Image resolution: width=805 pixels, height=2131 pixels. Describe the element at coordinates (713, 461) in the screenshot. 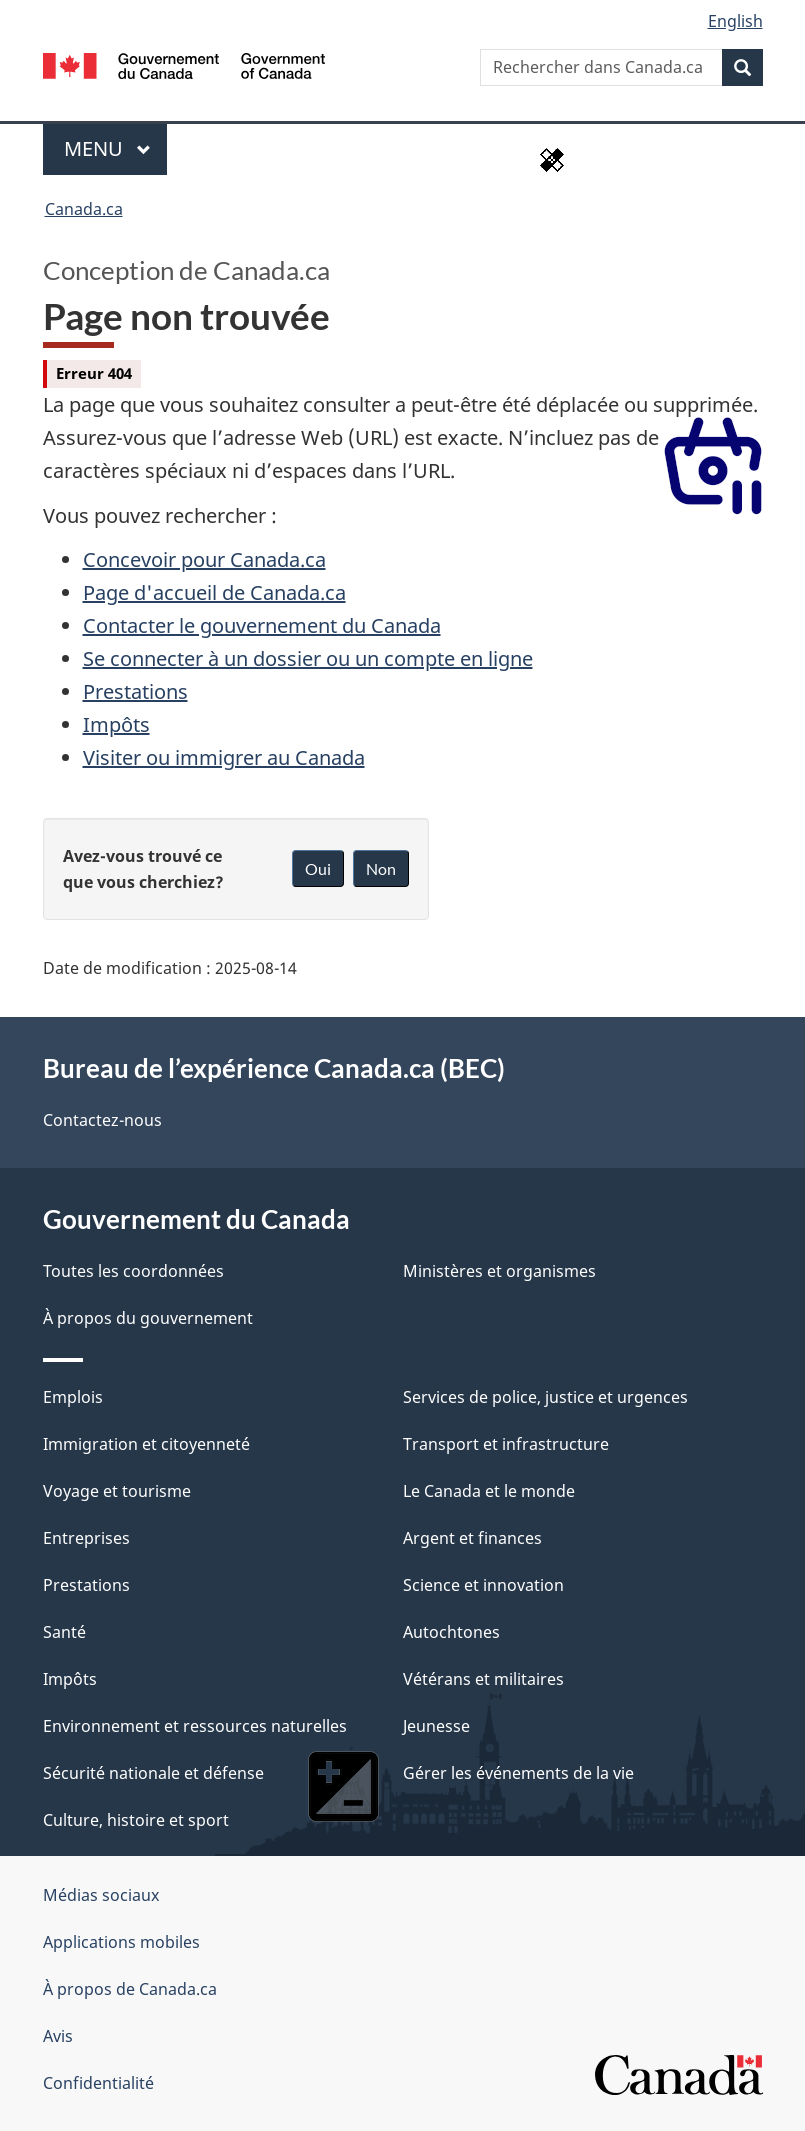

I see `pause or hold shopping basket` at that location.